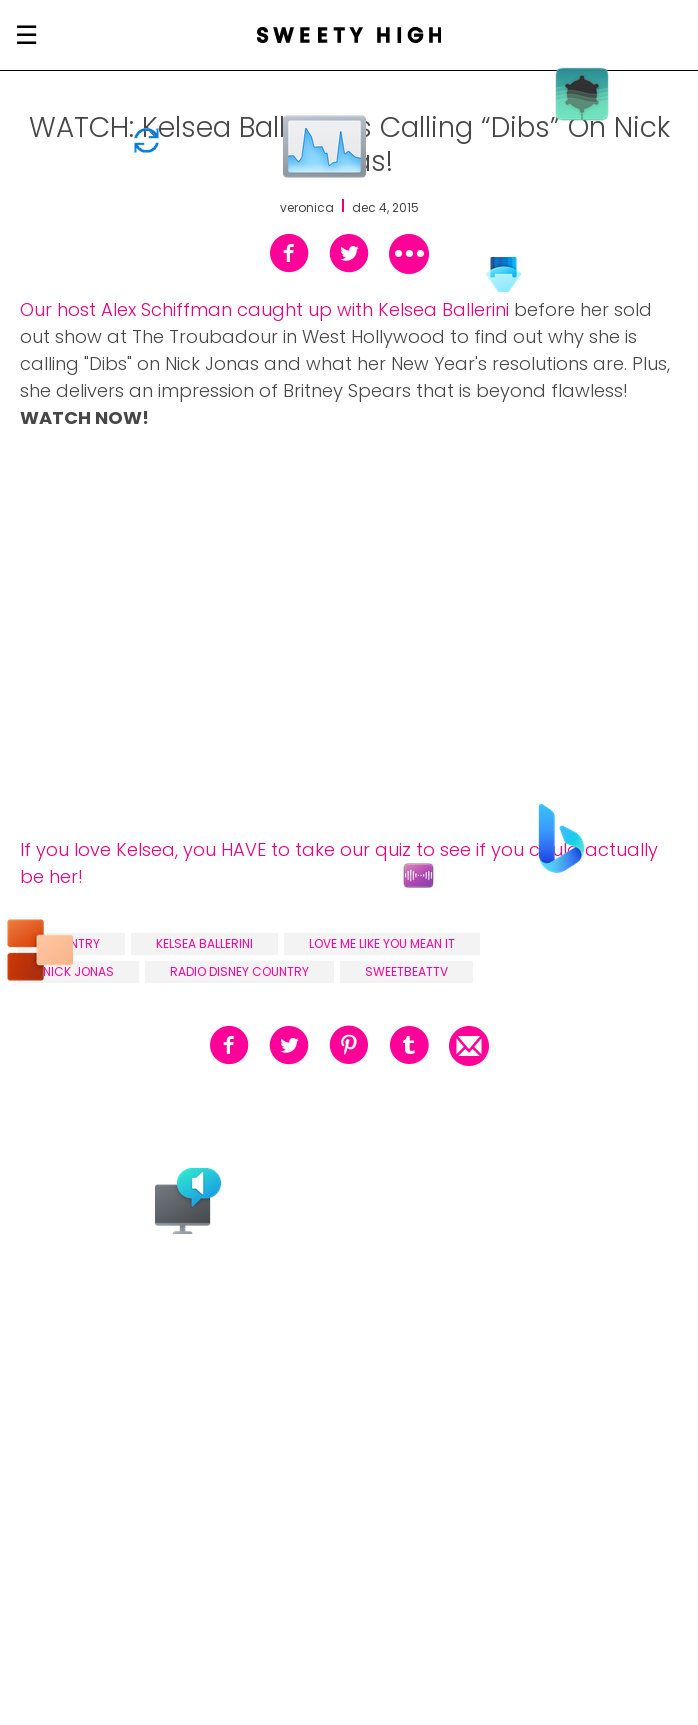 The height and width of the screenshot is (1725, 698). I want to click on open microsoft power automate, so click(38, 950).